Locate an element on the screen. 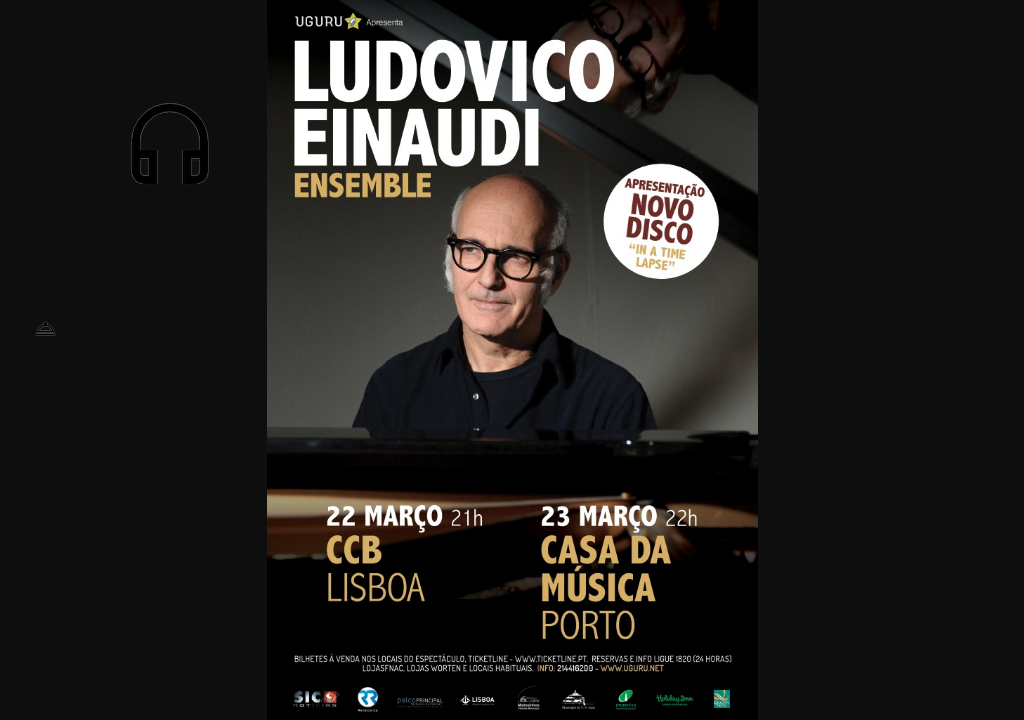 The height and width of the screenshot is (720, 1024). access audio or voice settings is located at coordinates (170, 150).